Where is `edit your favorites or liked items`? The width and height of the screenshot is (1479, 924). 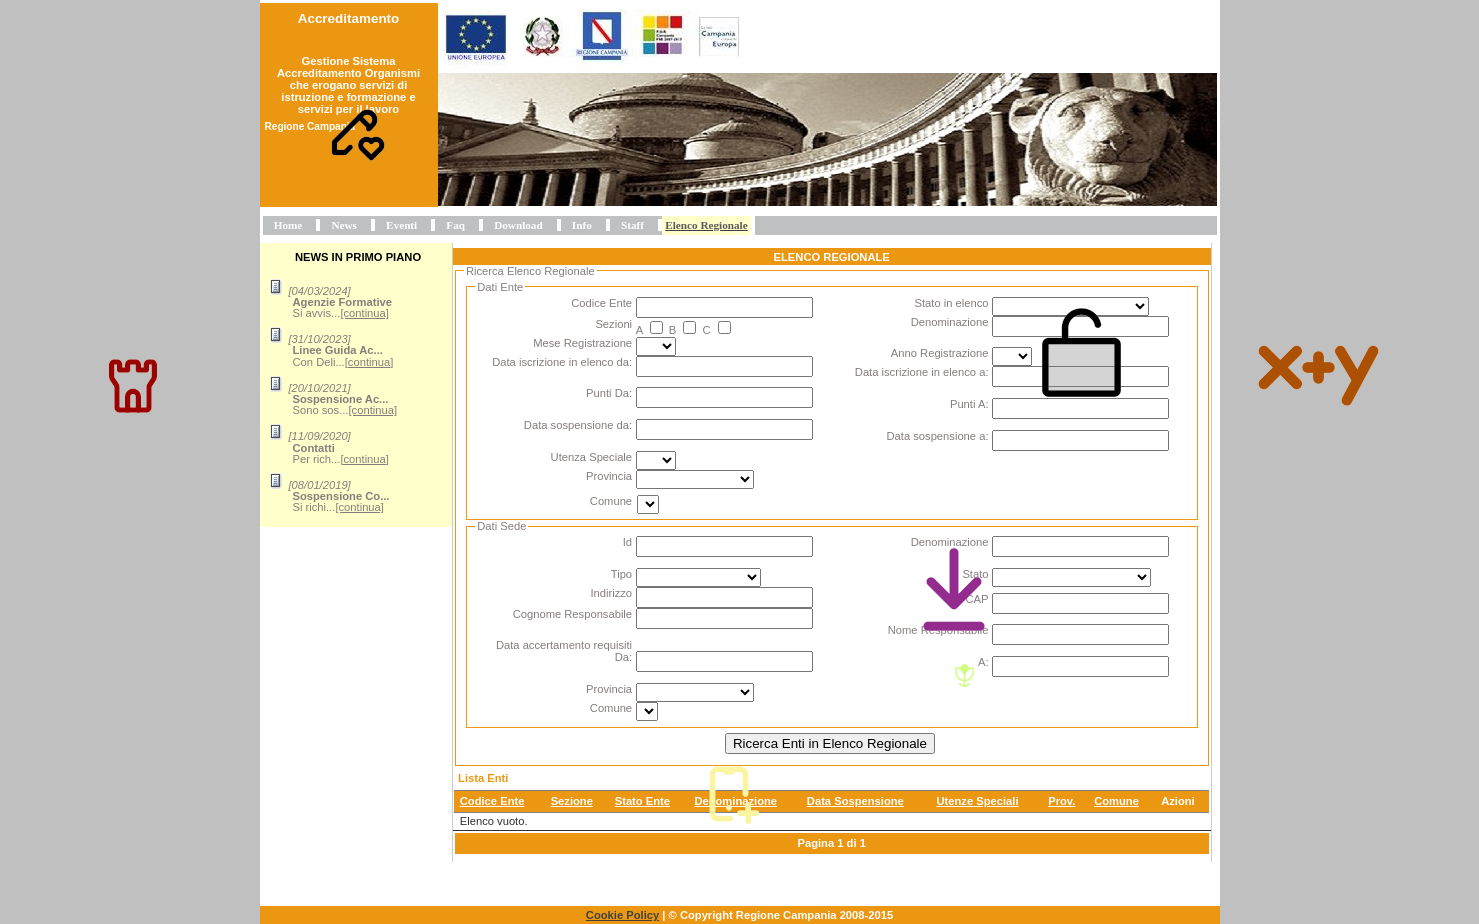
edit your favorites or liked items is located at coordinates (355, 131).